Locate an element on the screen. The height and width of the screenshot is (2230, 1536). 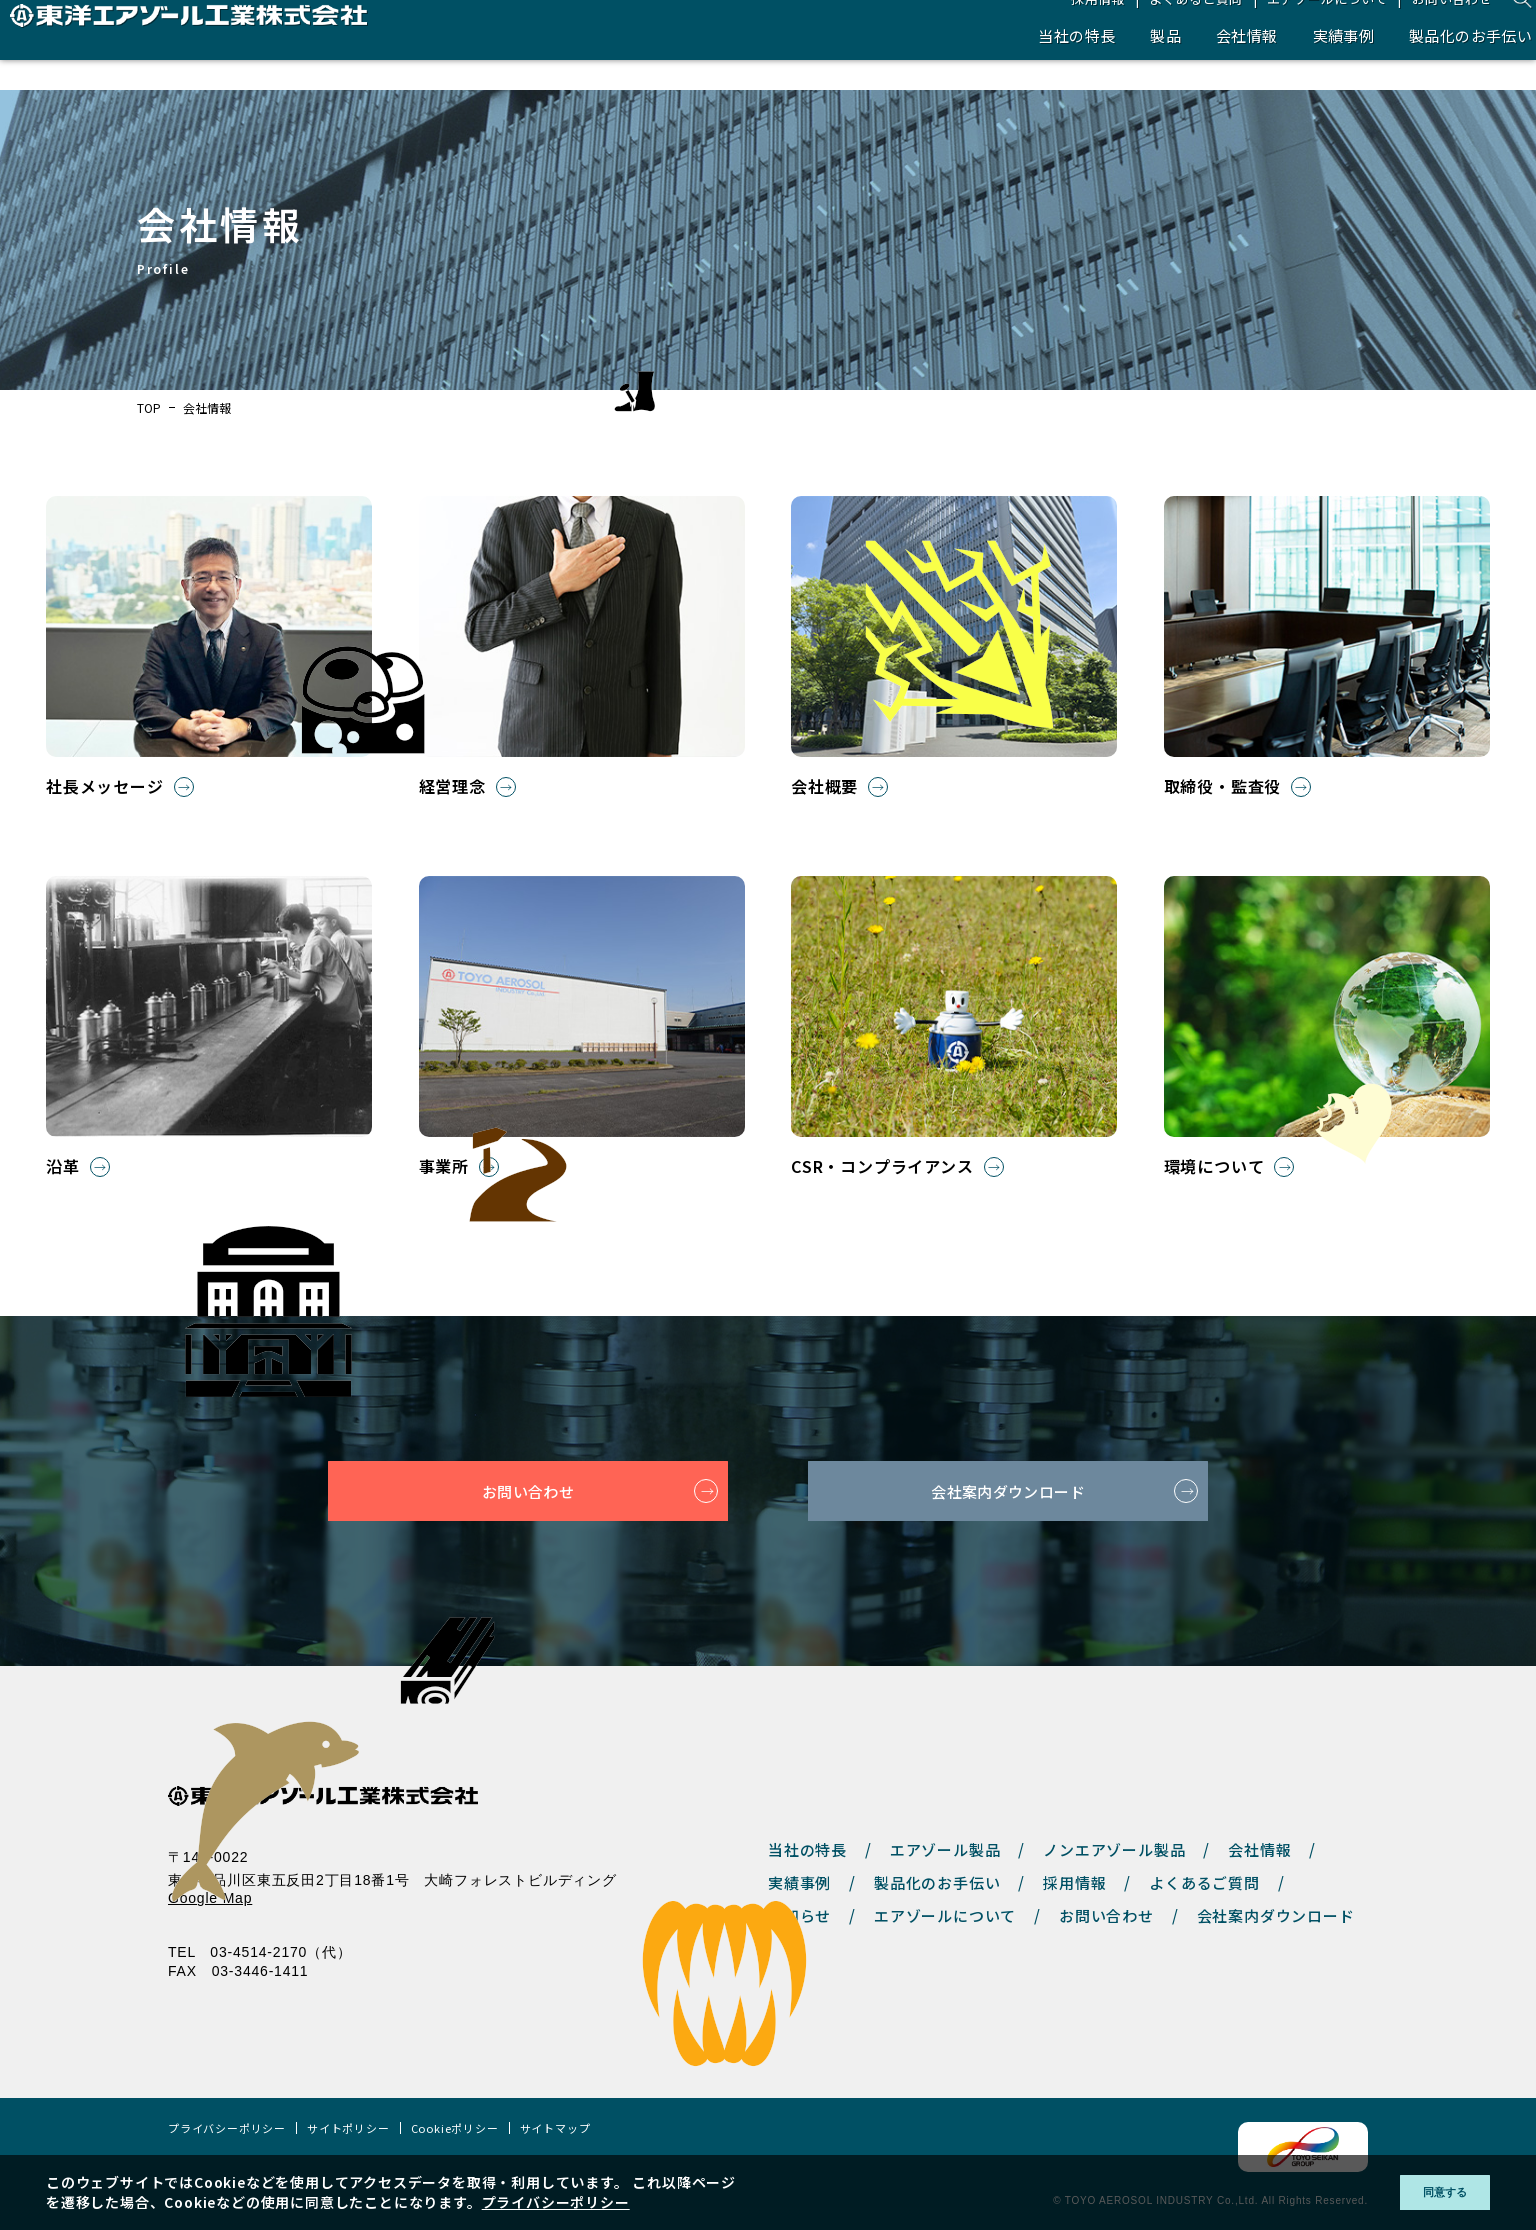
visit the saloon or tavern in-game is located at coordinates (268, 1311).